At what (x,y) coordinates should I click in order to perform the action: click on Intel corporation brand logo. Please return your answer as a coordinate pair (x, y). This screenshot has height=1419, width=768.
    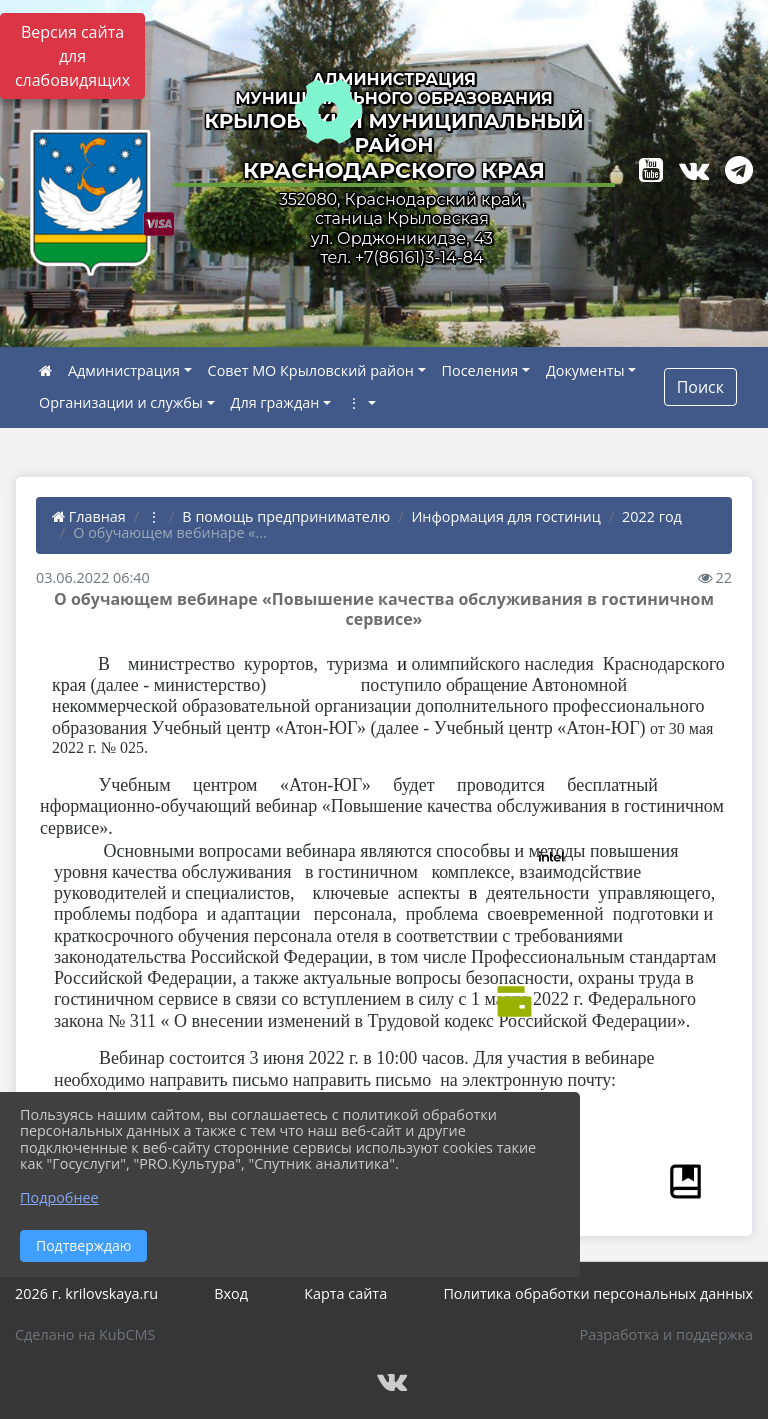
    Looking at the image, I should click on (552, 856).